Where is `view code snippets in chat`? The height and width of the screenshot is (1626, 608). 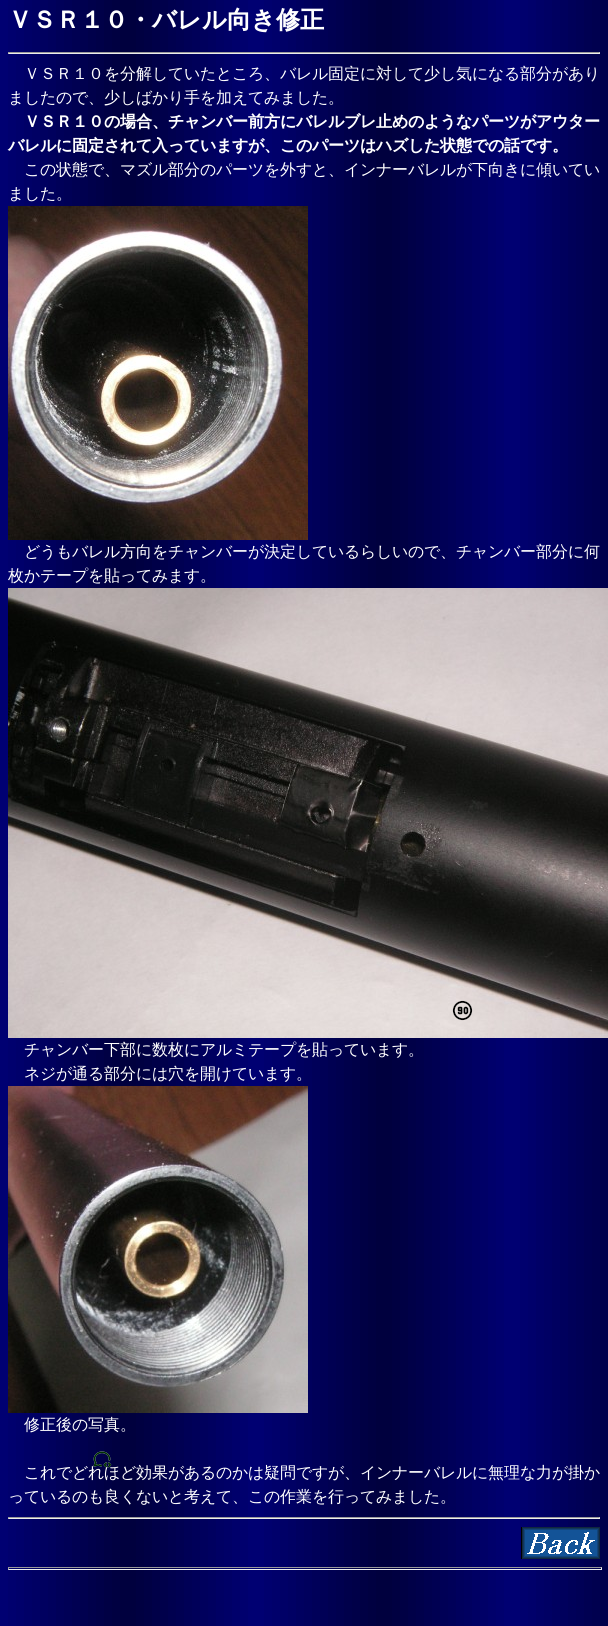
view code snippets in chat is located at coordinates (102, 1459).